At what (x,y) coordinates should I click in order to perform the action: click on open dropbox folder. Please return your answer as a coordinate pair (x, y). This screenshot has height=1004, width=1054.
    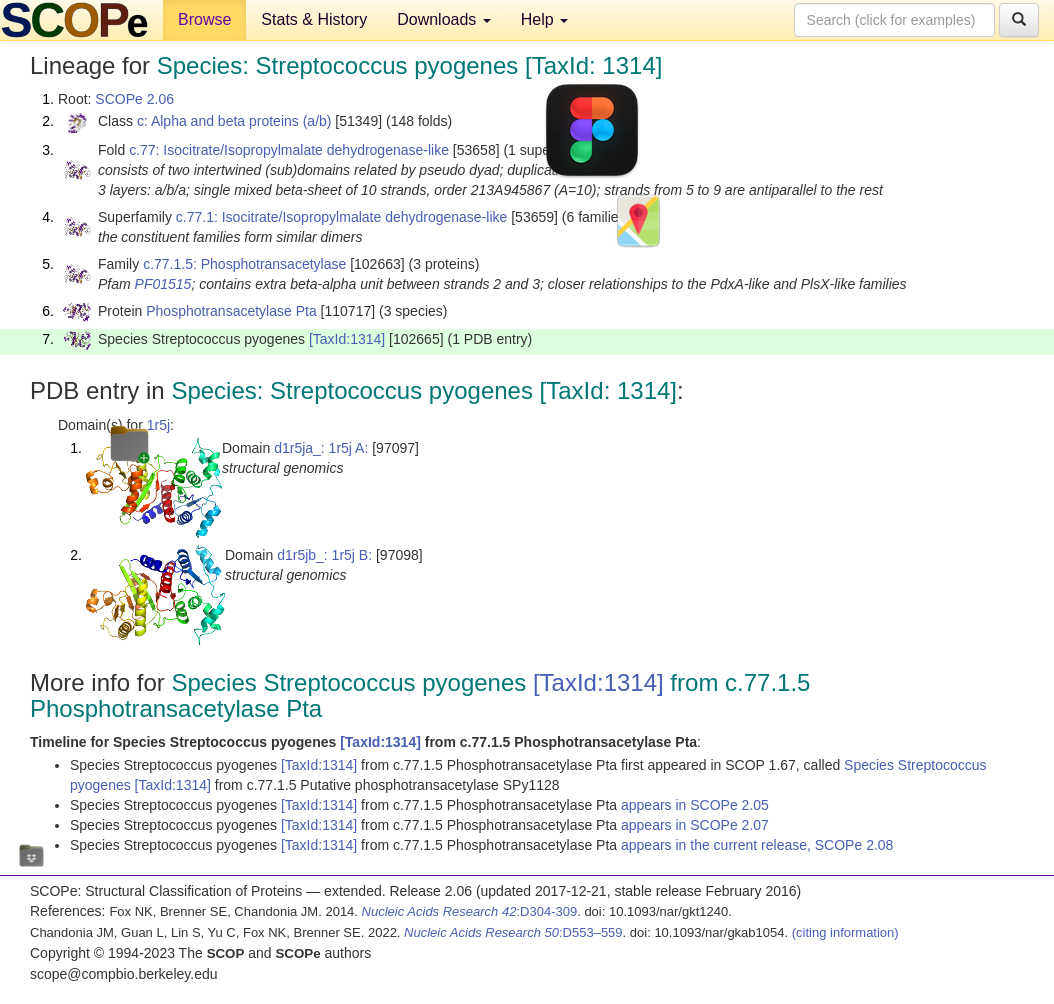
    Looking at the image, I should click on (31, 855).